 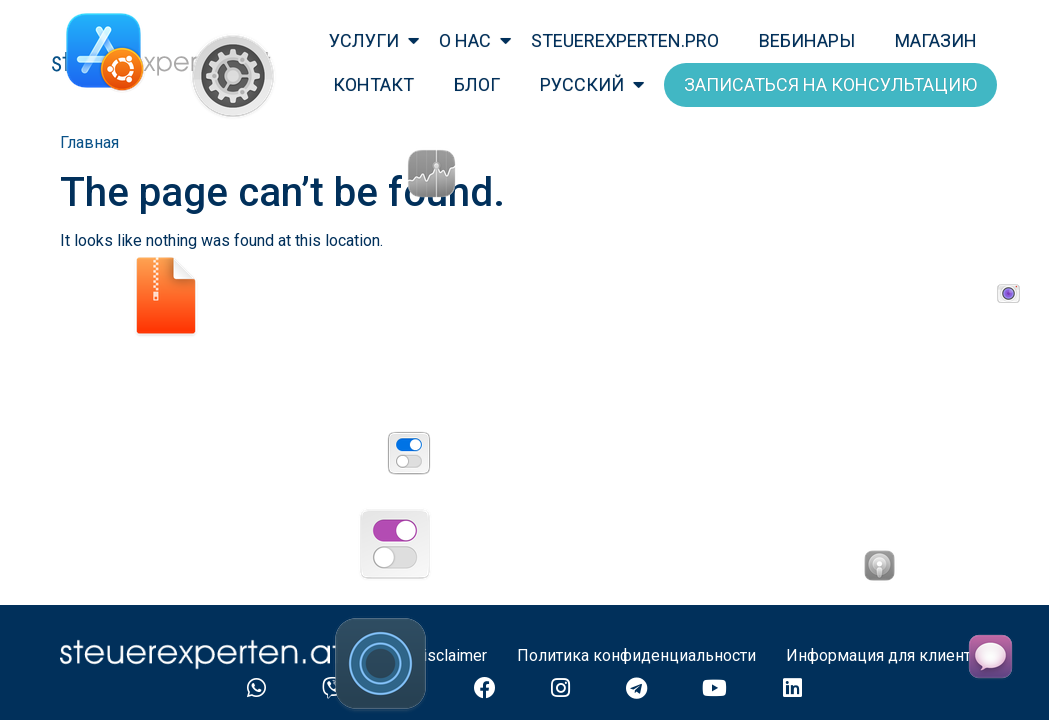 I want to click on open ubuntu software center, so click(x=103, y=50).